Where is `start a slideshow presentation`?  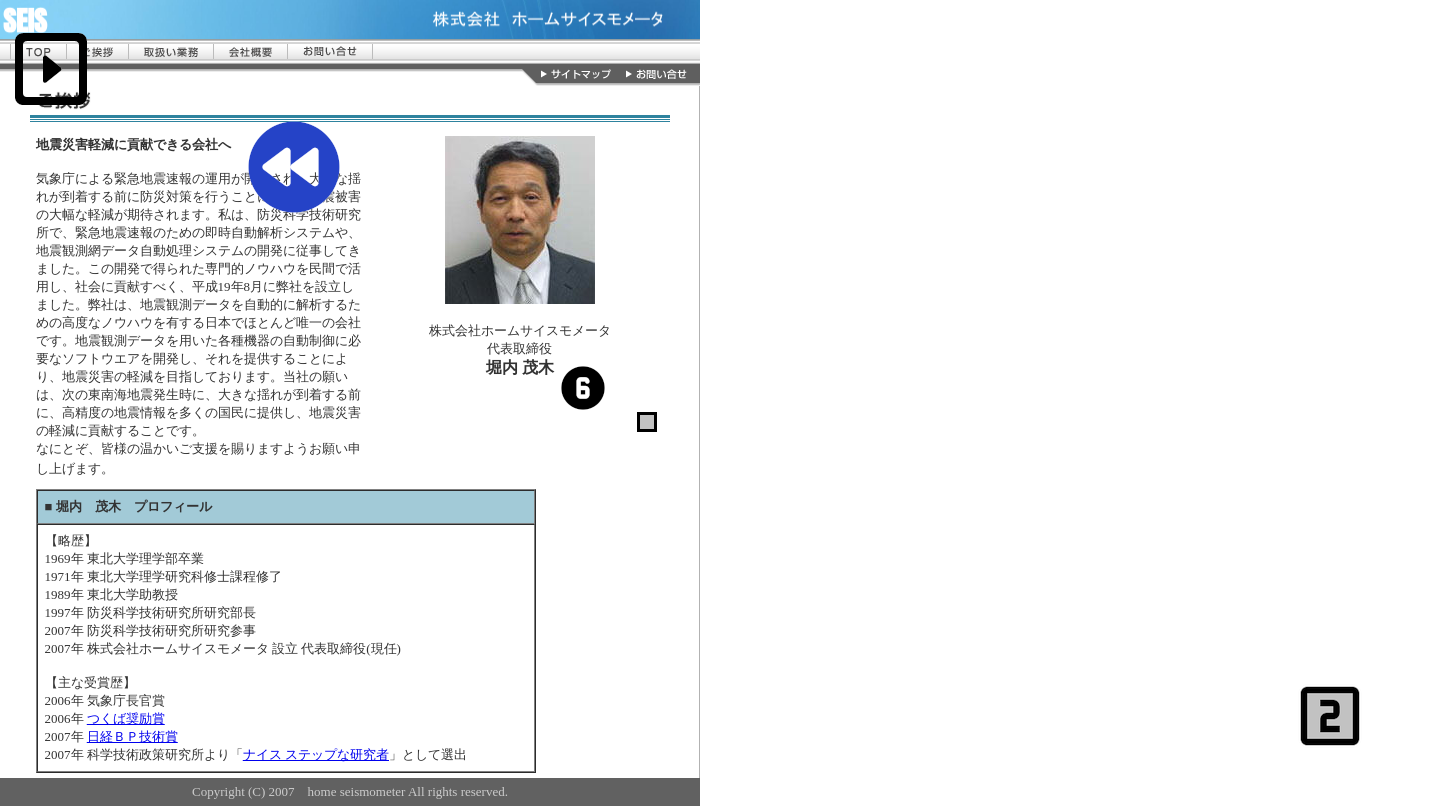
start a slideshow presentation is located at coordinates (51, 69).